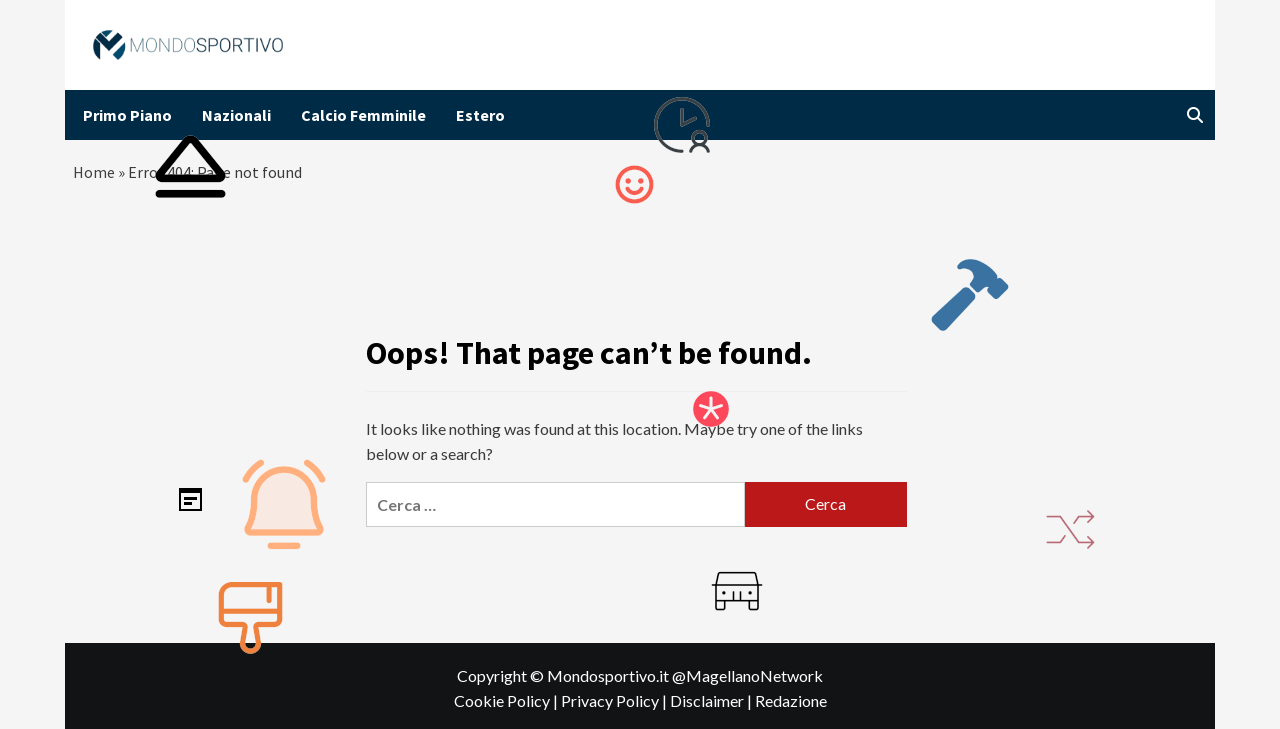 Image resolution: width=1280 pixels, height=729 pixels. Describe the element at coordinates (634, 184) in the screenshot. I see `add an emoji or reaction` at that location.